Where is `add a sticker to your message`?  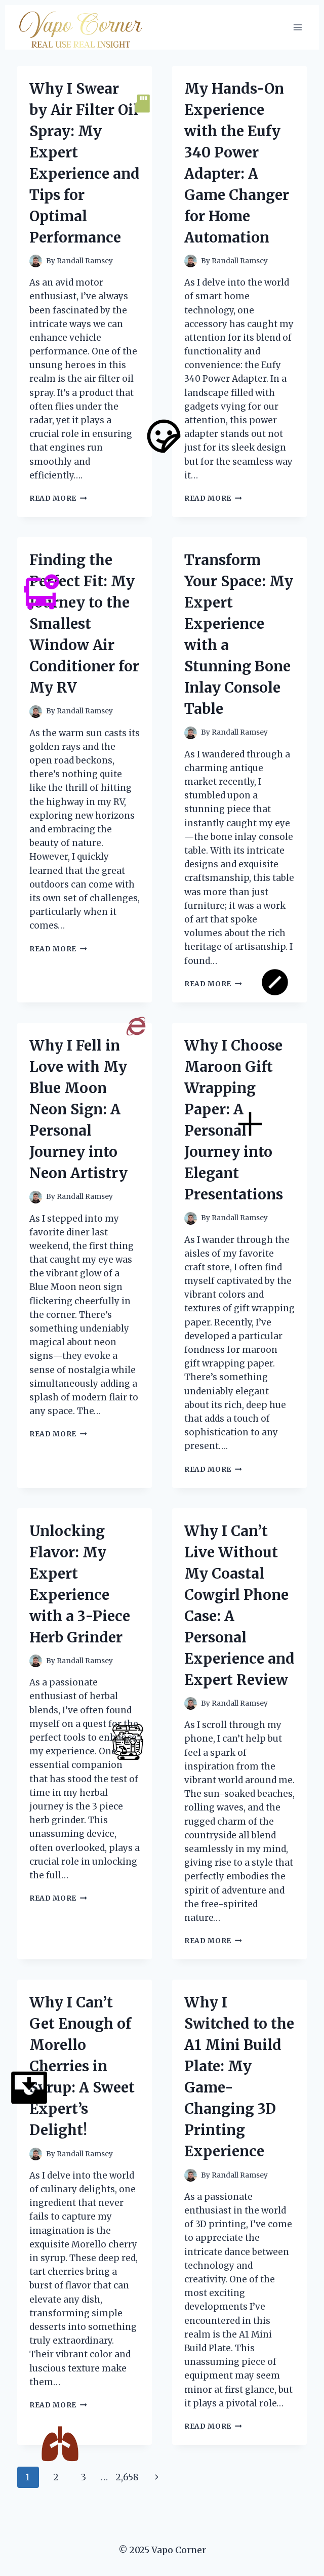 add a sticker to your message is located at coordinates (164, 436).